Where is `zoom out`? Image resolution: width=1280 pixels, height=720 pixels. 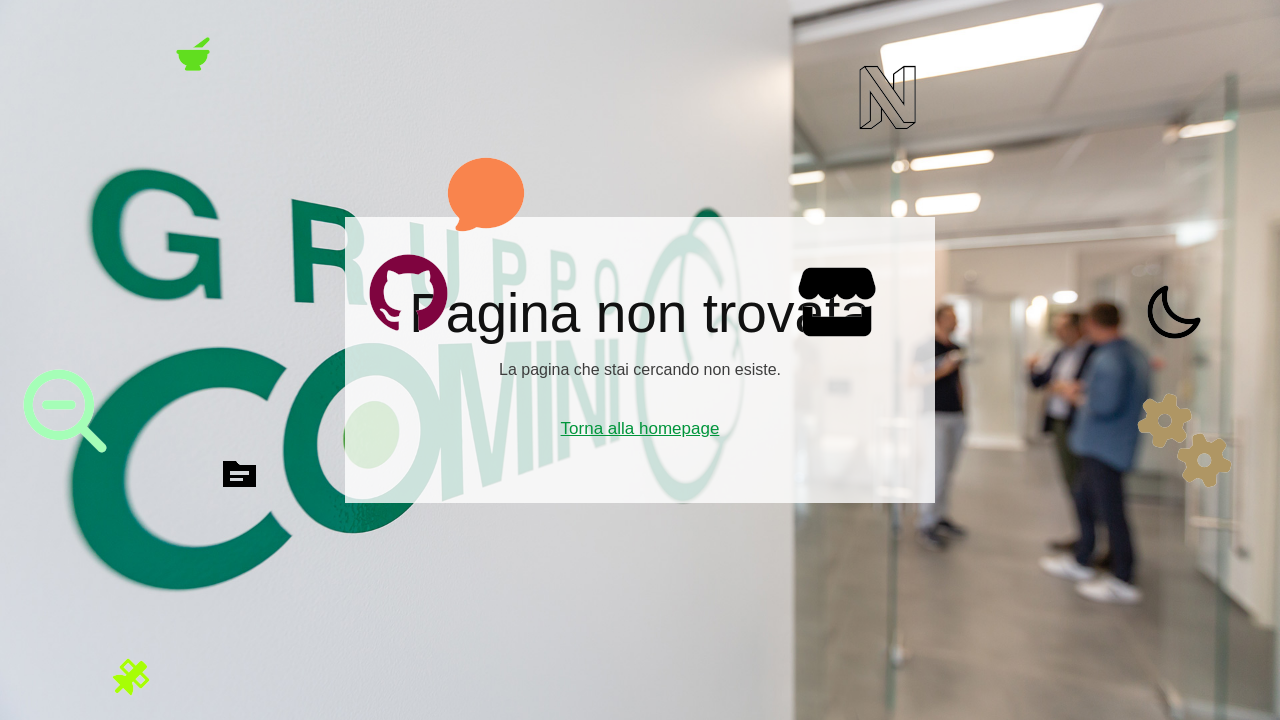 zoom out is located at coordinates (65, 411).